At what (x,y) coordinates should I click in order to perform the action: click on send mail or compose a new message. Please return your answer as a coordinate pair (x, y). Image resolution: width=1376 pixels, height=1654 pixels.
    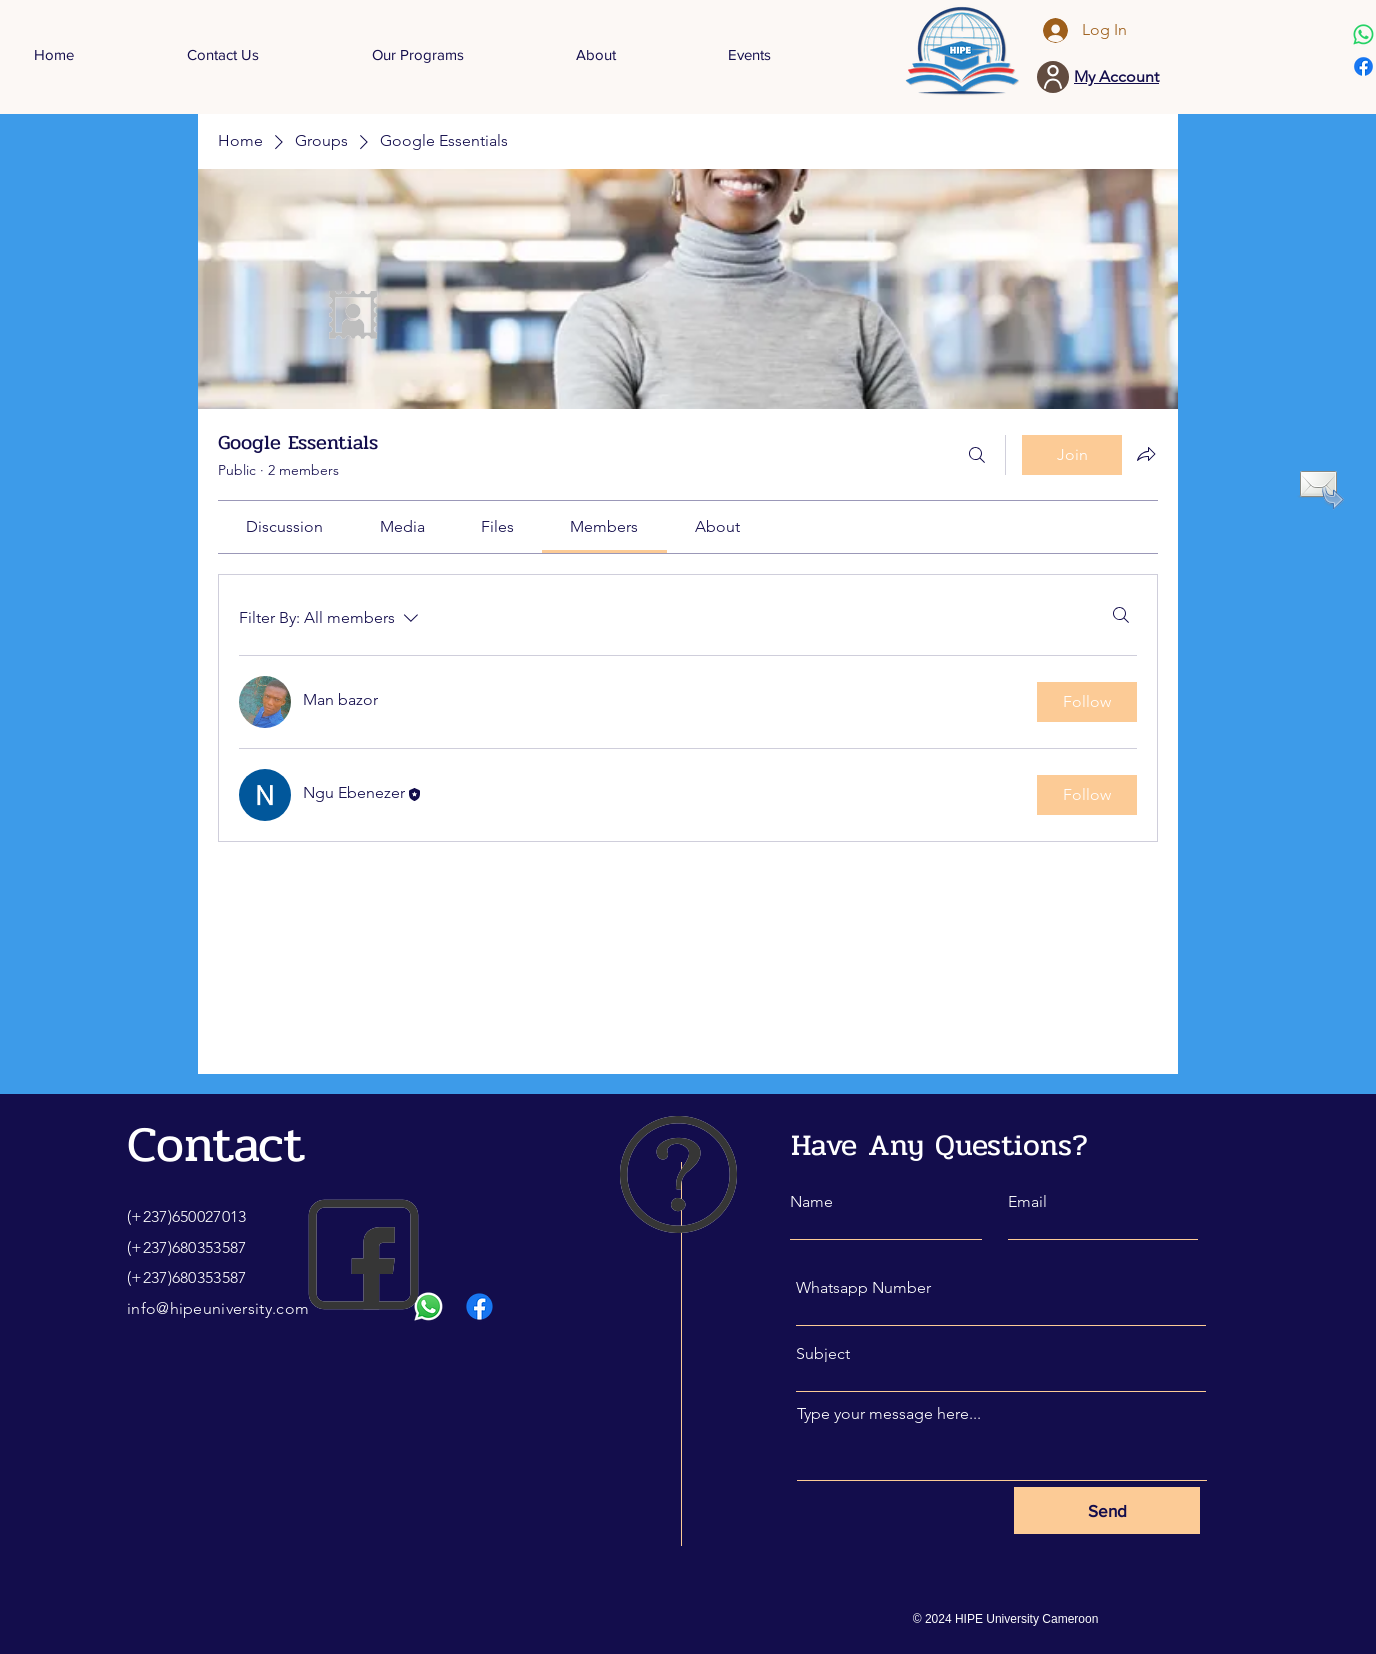
    Looking at the image, I should click on (351, 316).